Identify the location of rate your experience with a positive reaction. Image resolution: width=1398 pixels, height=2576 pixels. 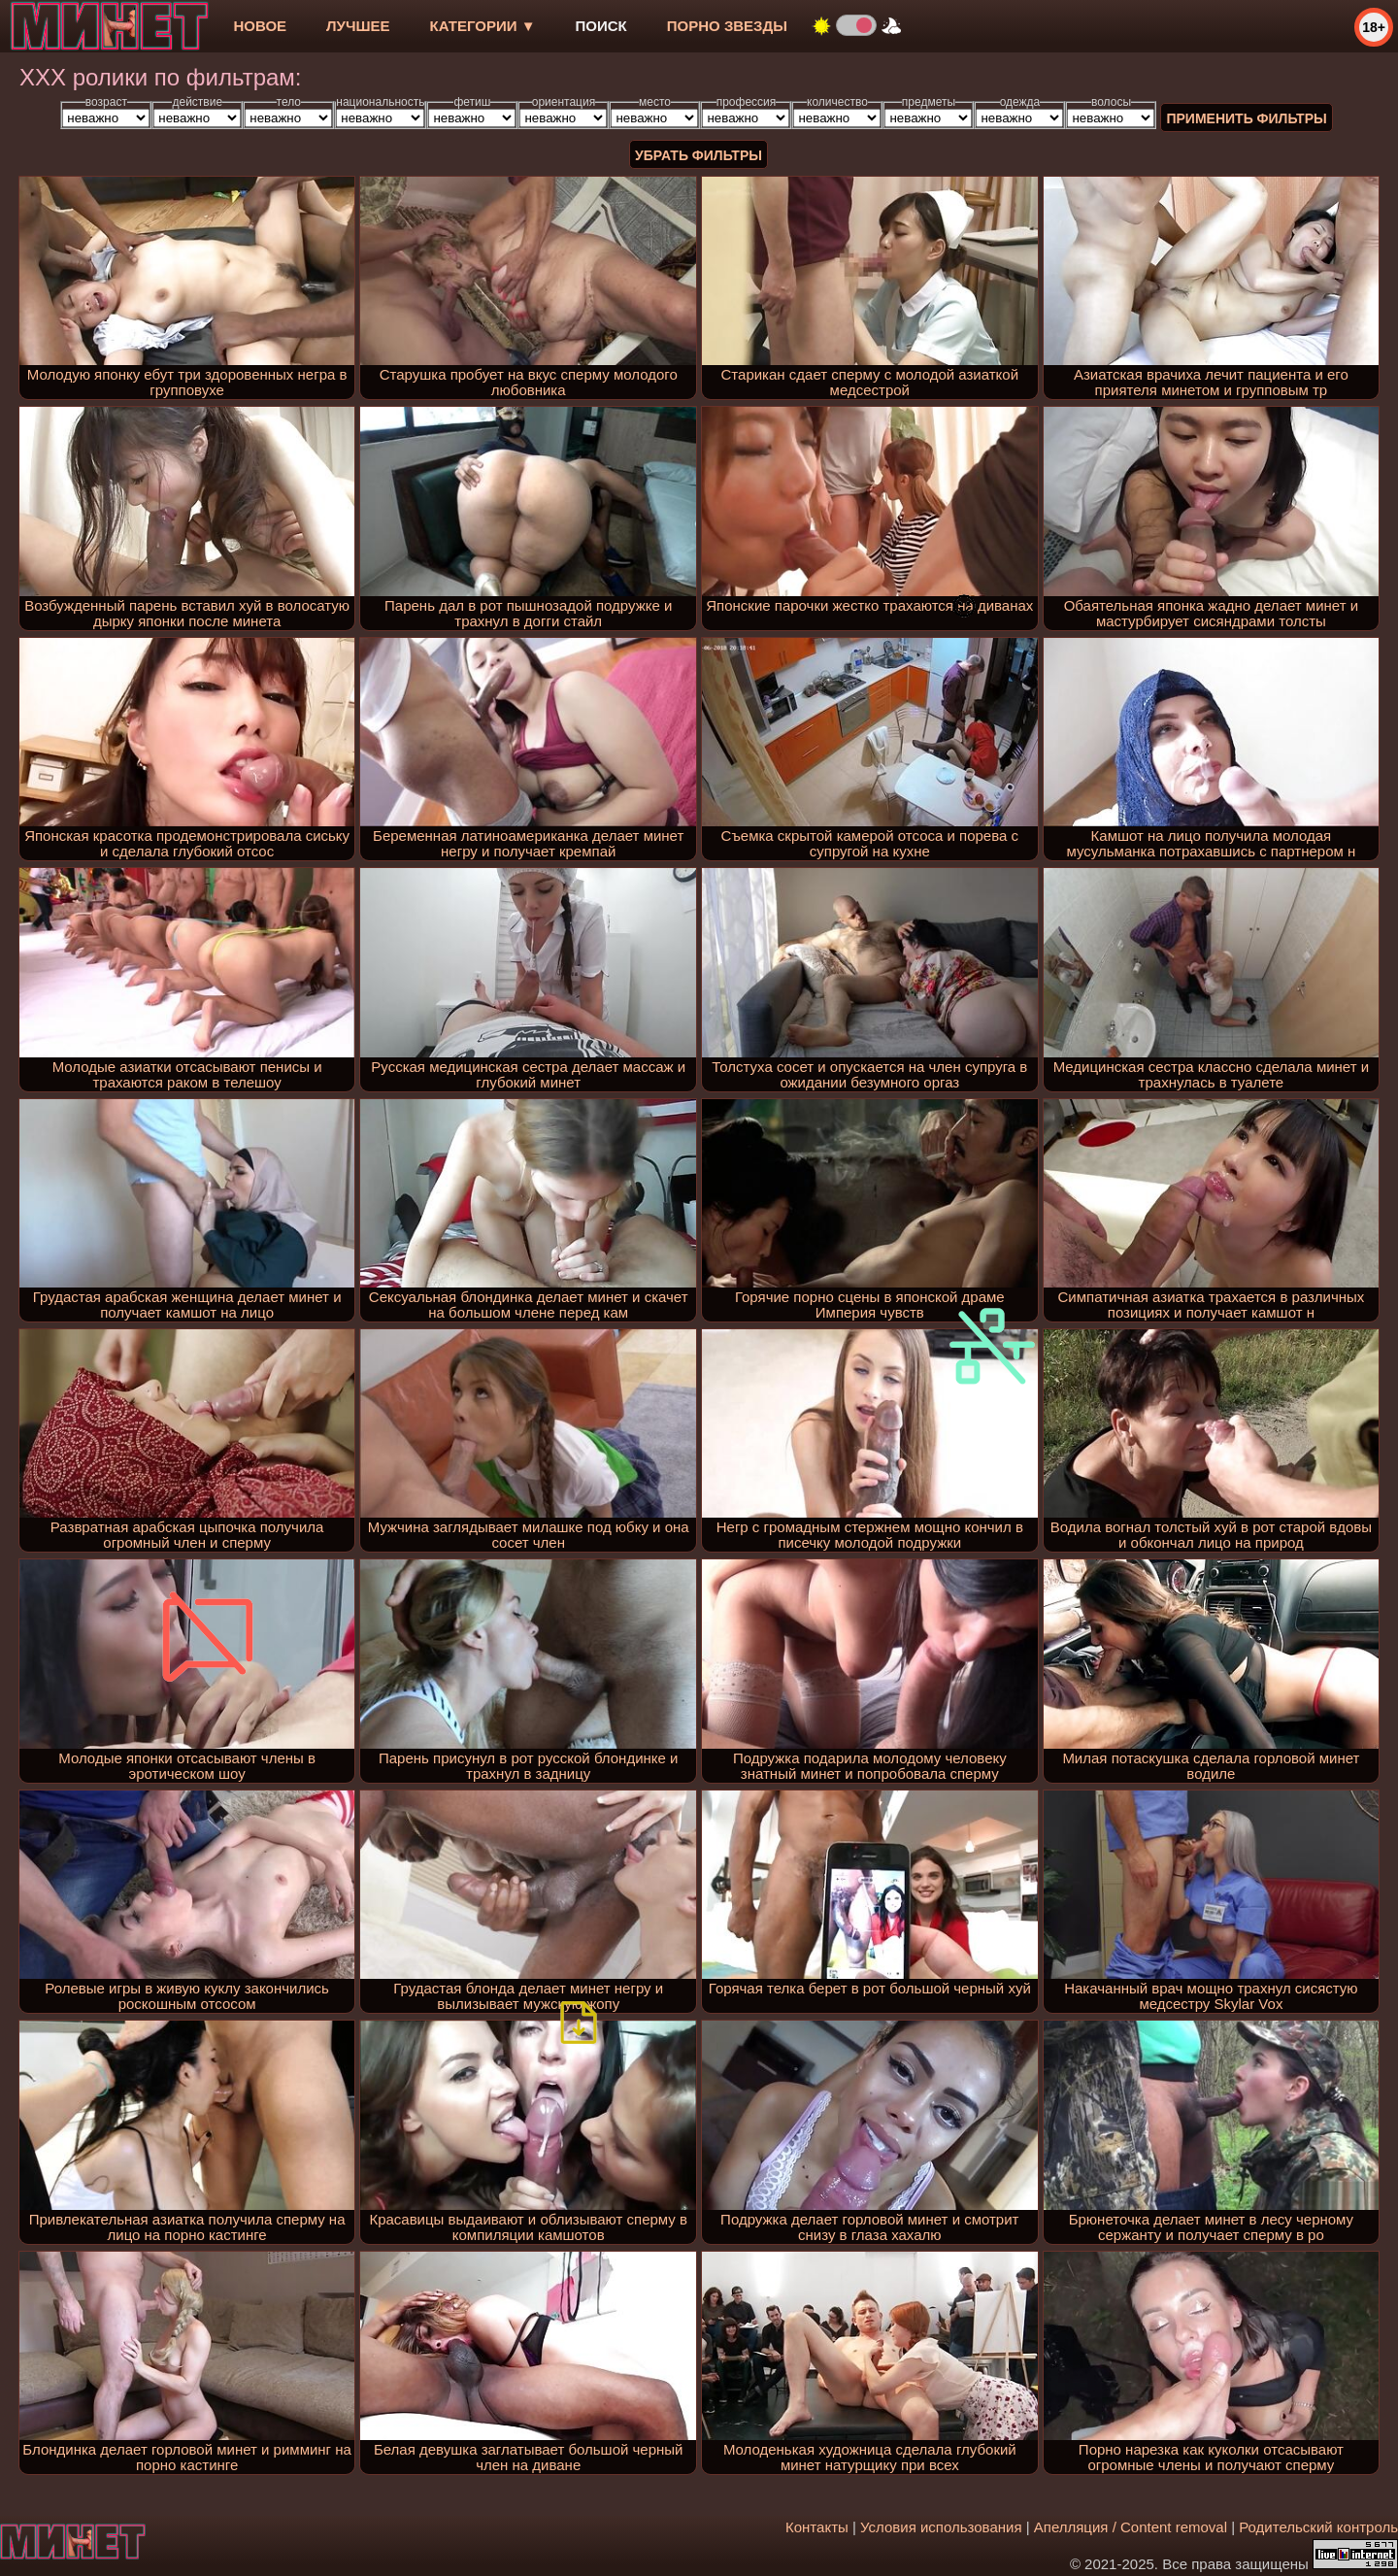
(964, 606).